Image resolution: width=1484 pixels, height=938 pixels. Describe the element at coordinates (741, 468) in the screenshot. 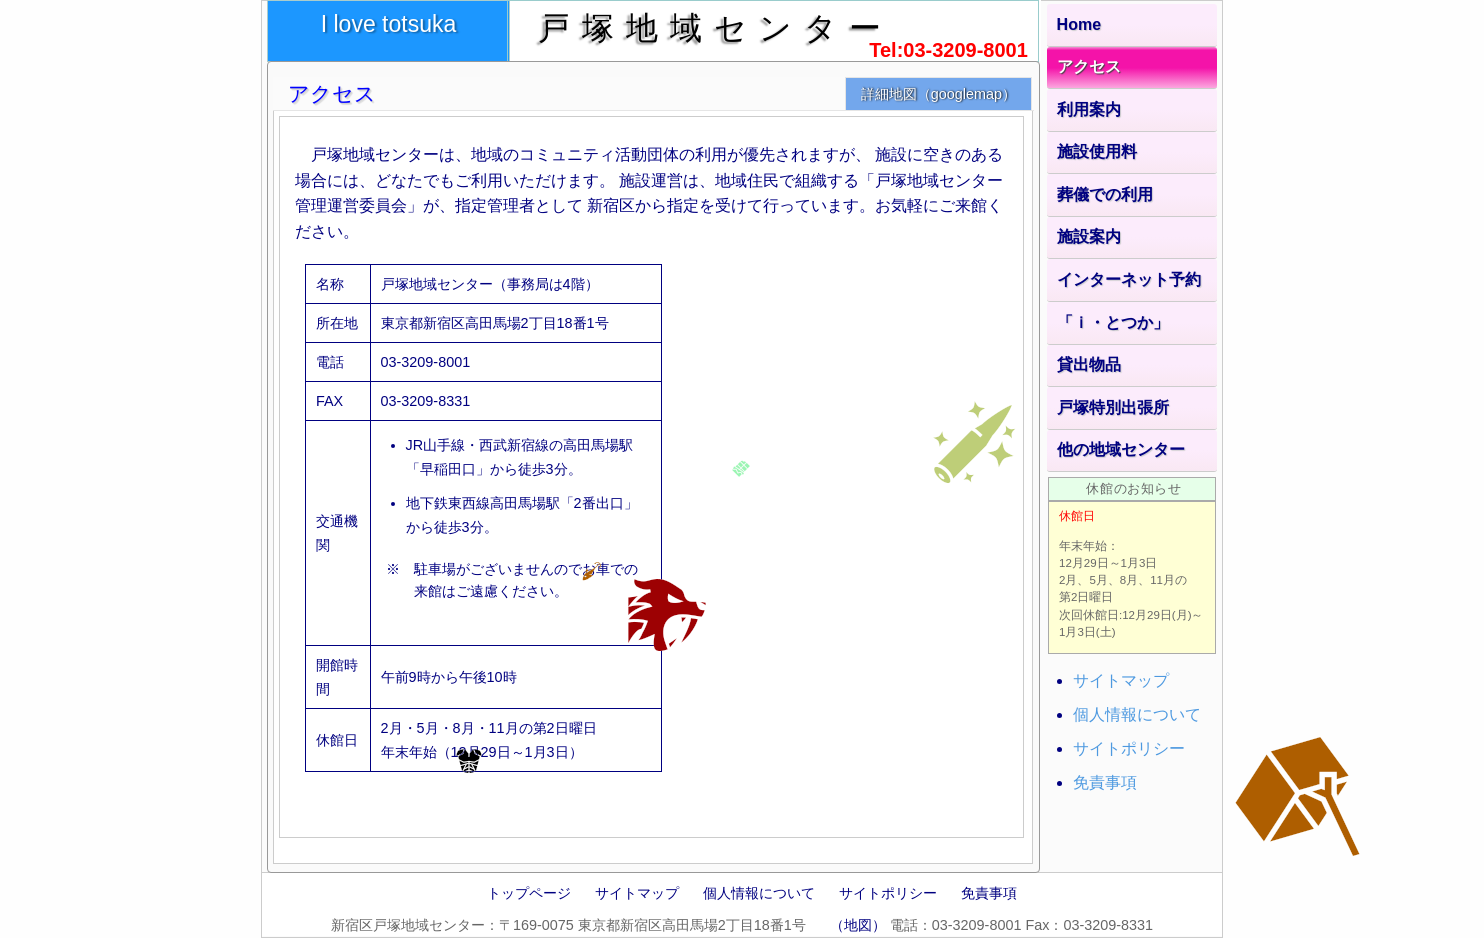

I see `chocolate bar item or consumable in a game` at that location.